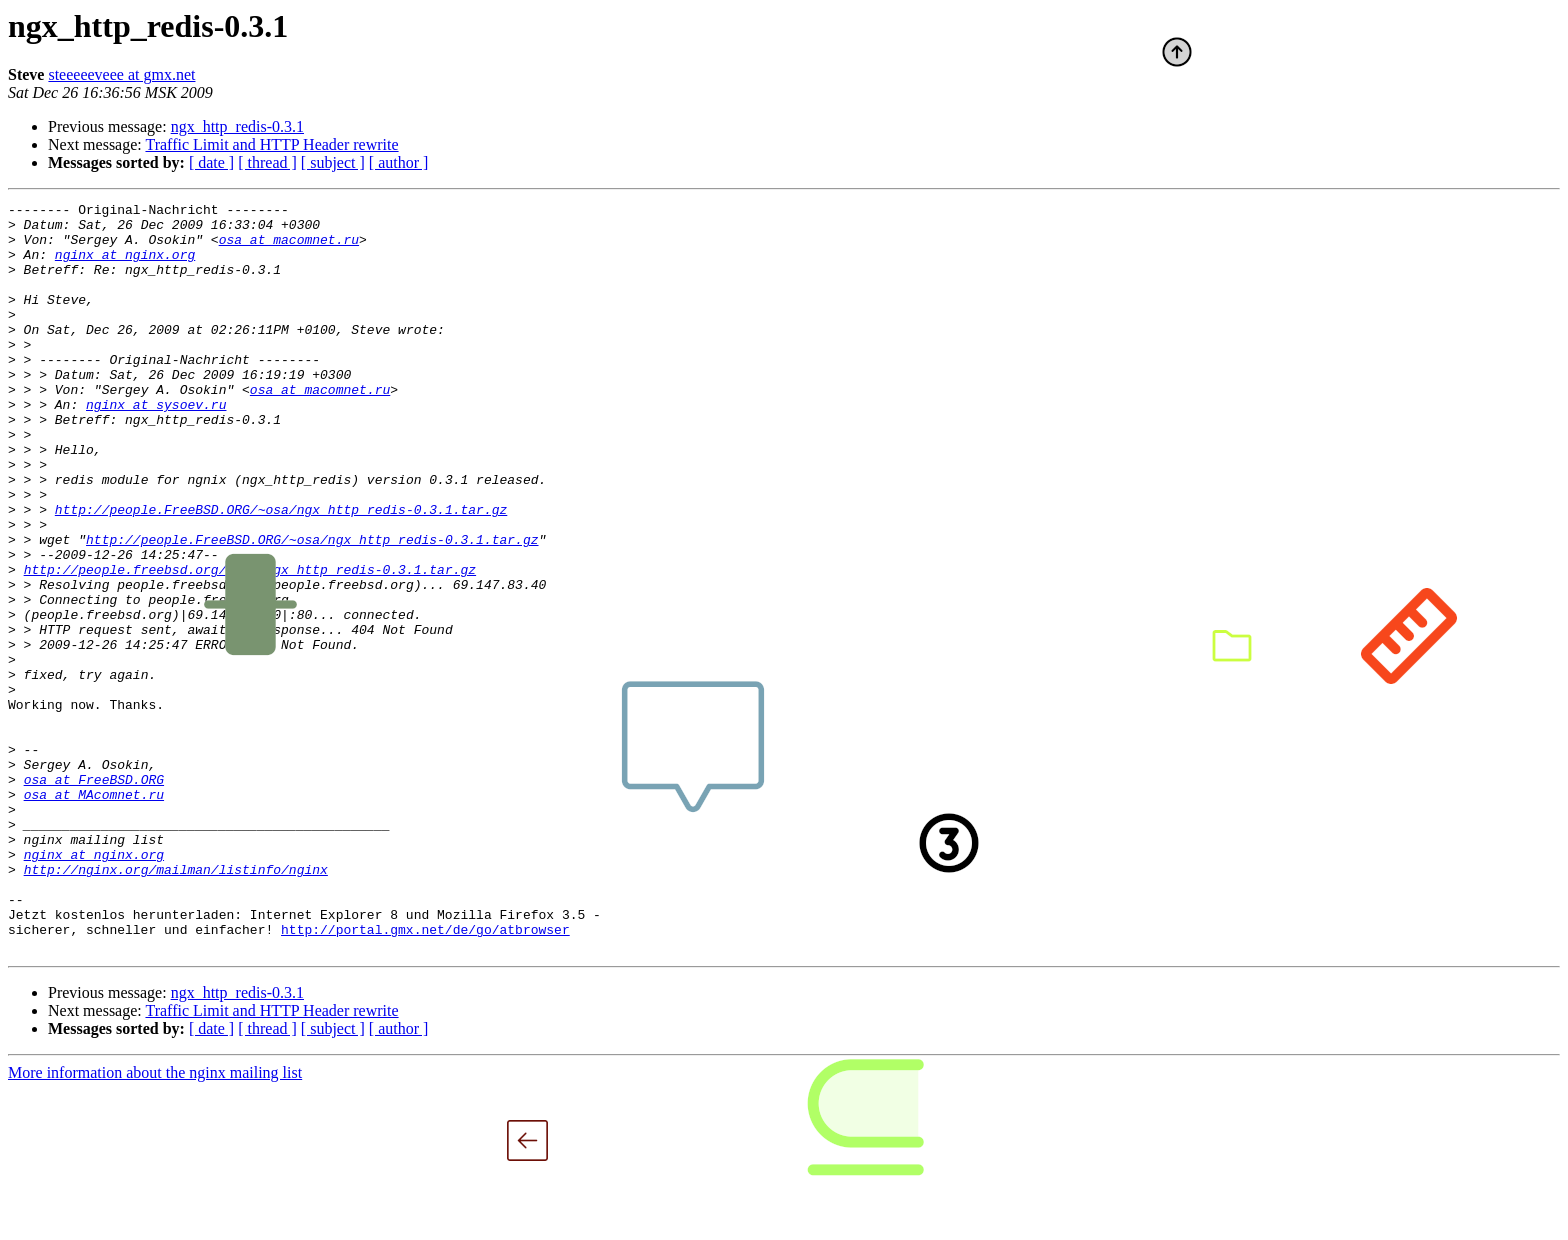 The image size is (1568, 1240). What do you see at coordinates (693, 741) in the screenshot?
I see `open chat or messaging` at bounding box center [693, 741].